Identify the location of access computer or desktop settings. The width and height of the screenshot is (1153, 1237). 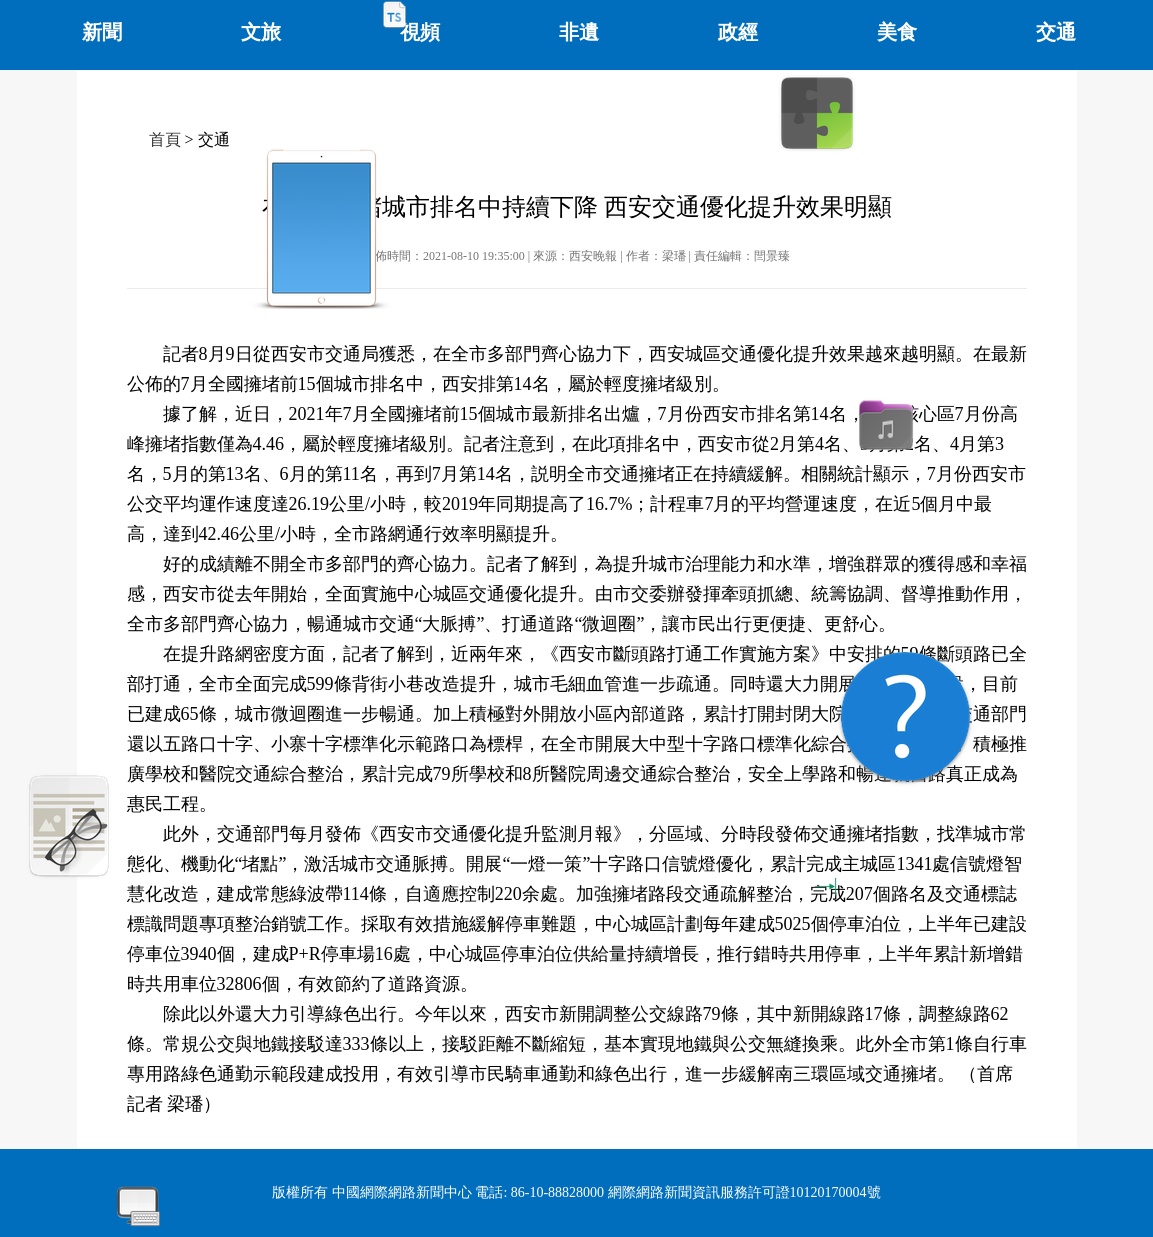
(138, 1206).